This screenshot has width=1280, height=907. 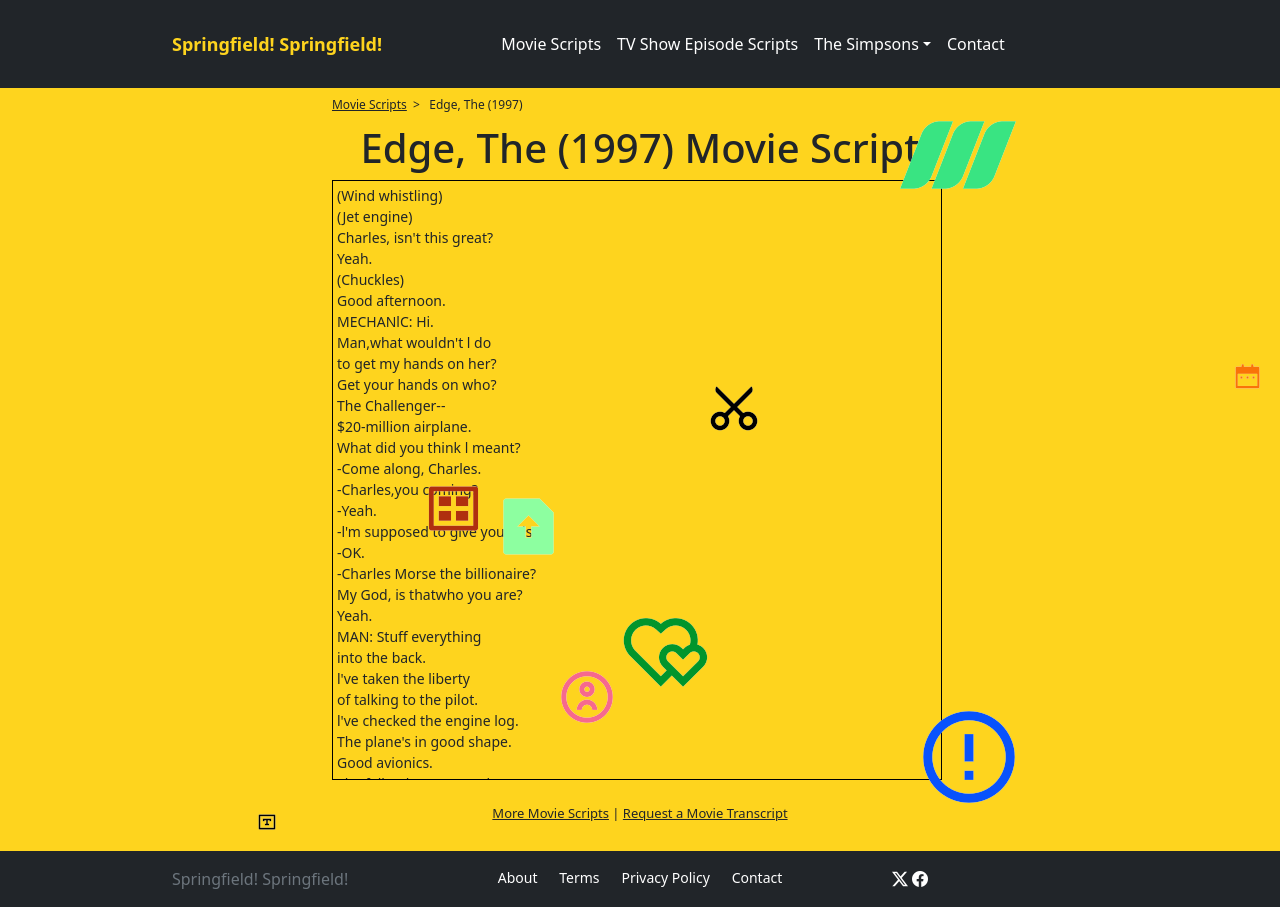 I want to click on indicates a warning or error state, so click(x=969, y=757).